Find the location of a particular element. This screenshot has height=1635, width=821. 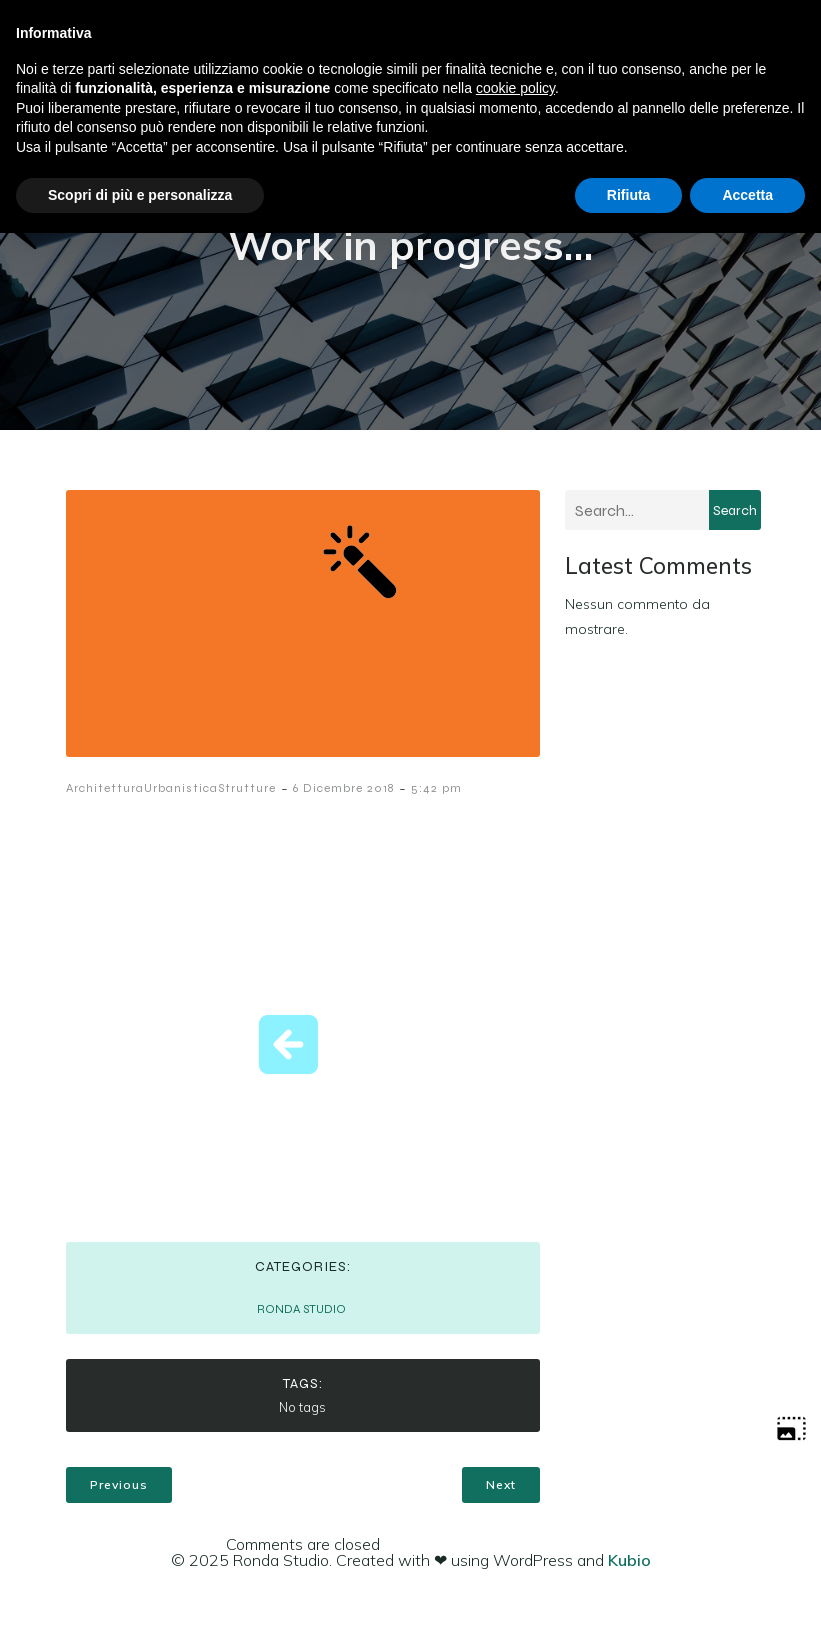

apply auto-enhance or magic adjustments is located at coordinates (360, 562).